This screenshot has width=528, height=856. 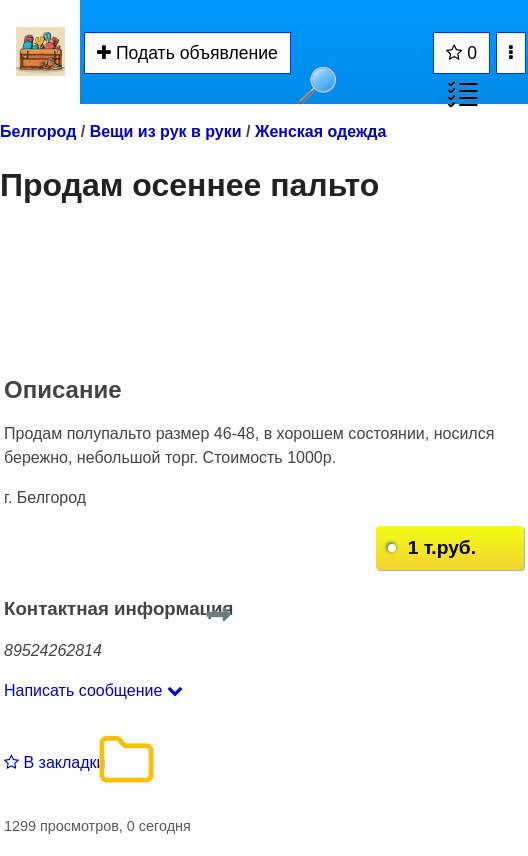 I want to click on search for content or files, so click(x=318, y=85).